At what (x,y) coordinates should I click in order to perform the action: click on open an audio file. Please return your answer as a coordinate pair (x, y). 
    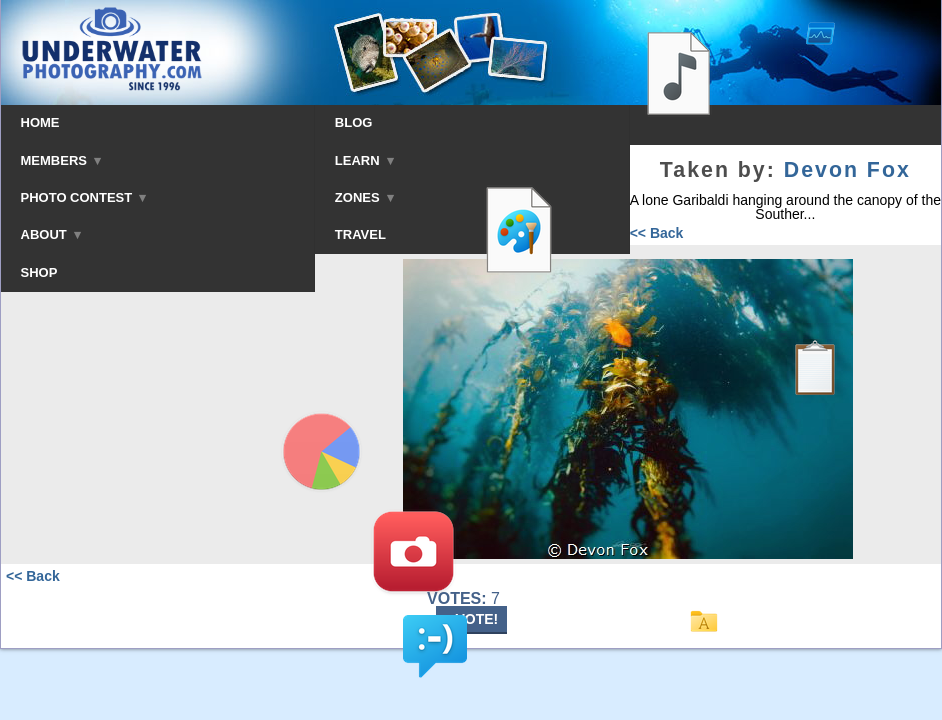
    Looking at the image, I should click on (678, 73).